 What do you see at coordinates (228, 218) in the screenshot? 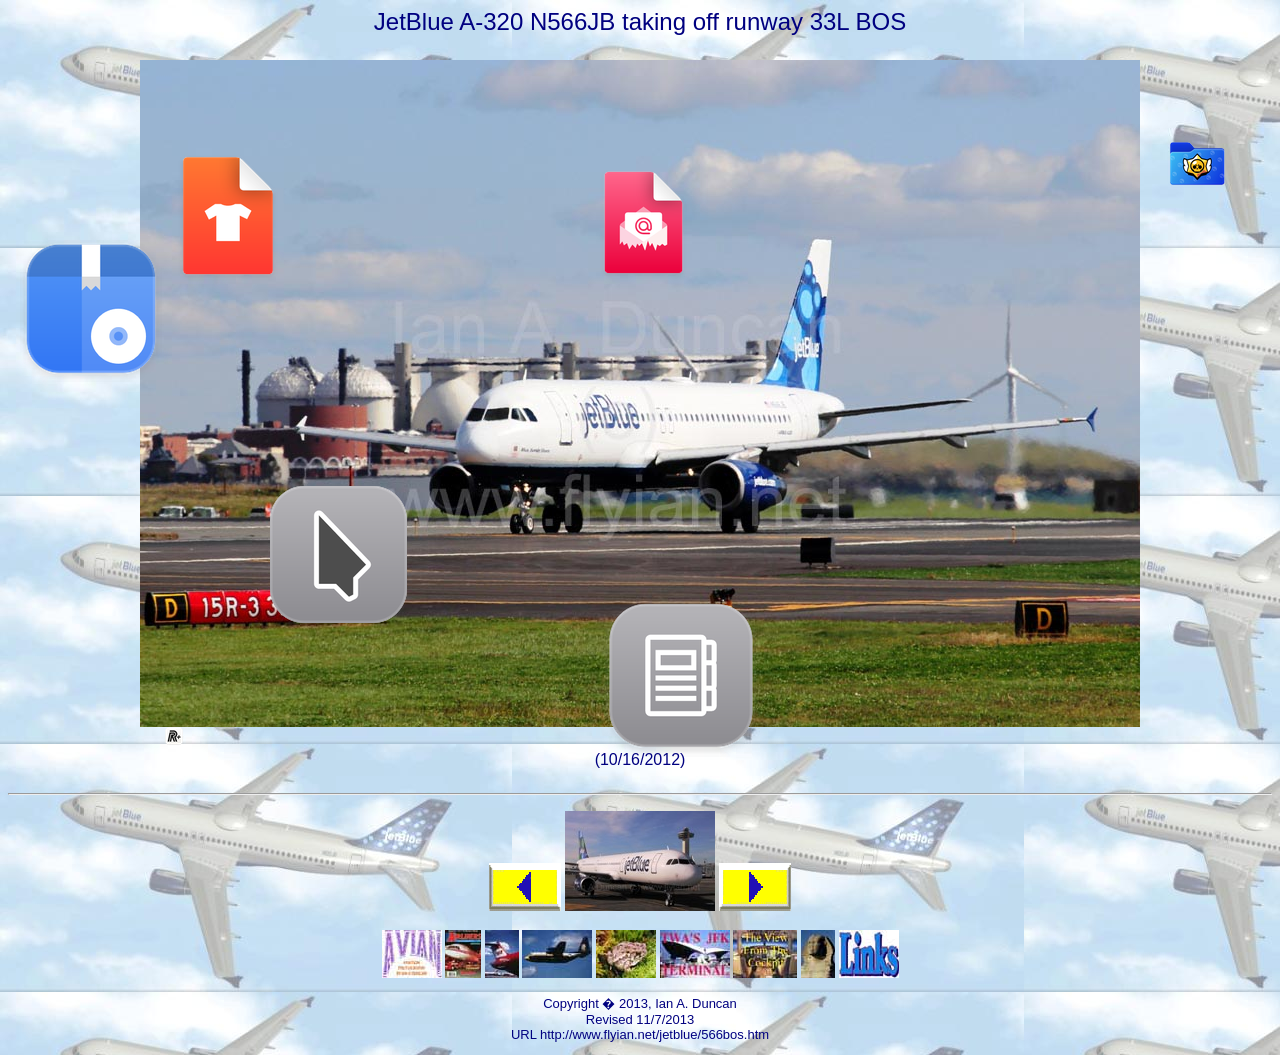
I see `a theme or appearance customization file` at bounding box center [228, 218].